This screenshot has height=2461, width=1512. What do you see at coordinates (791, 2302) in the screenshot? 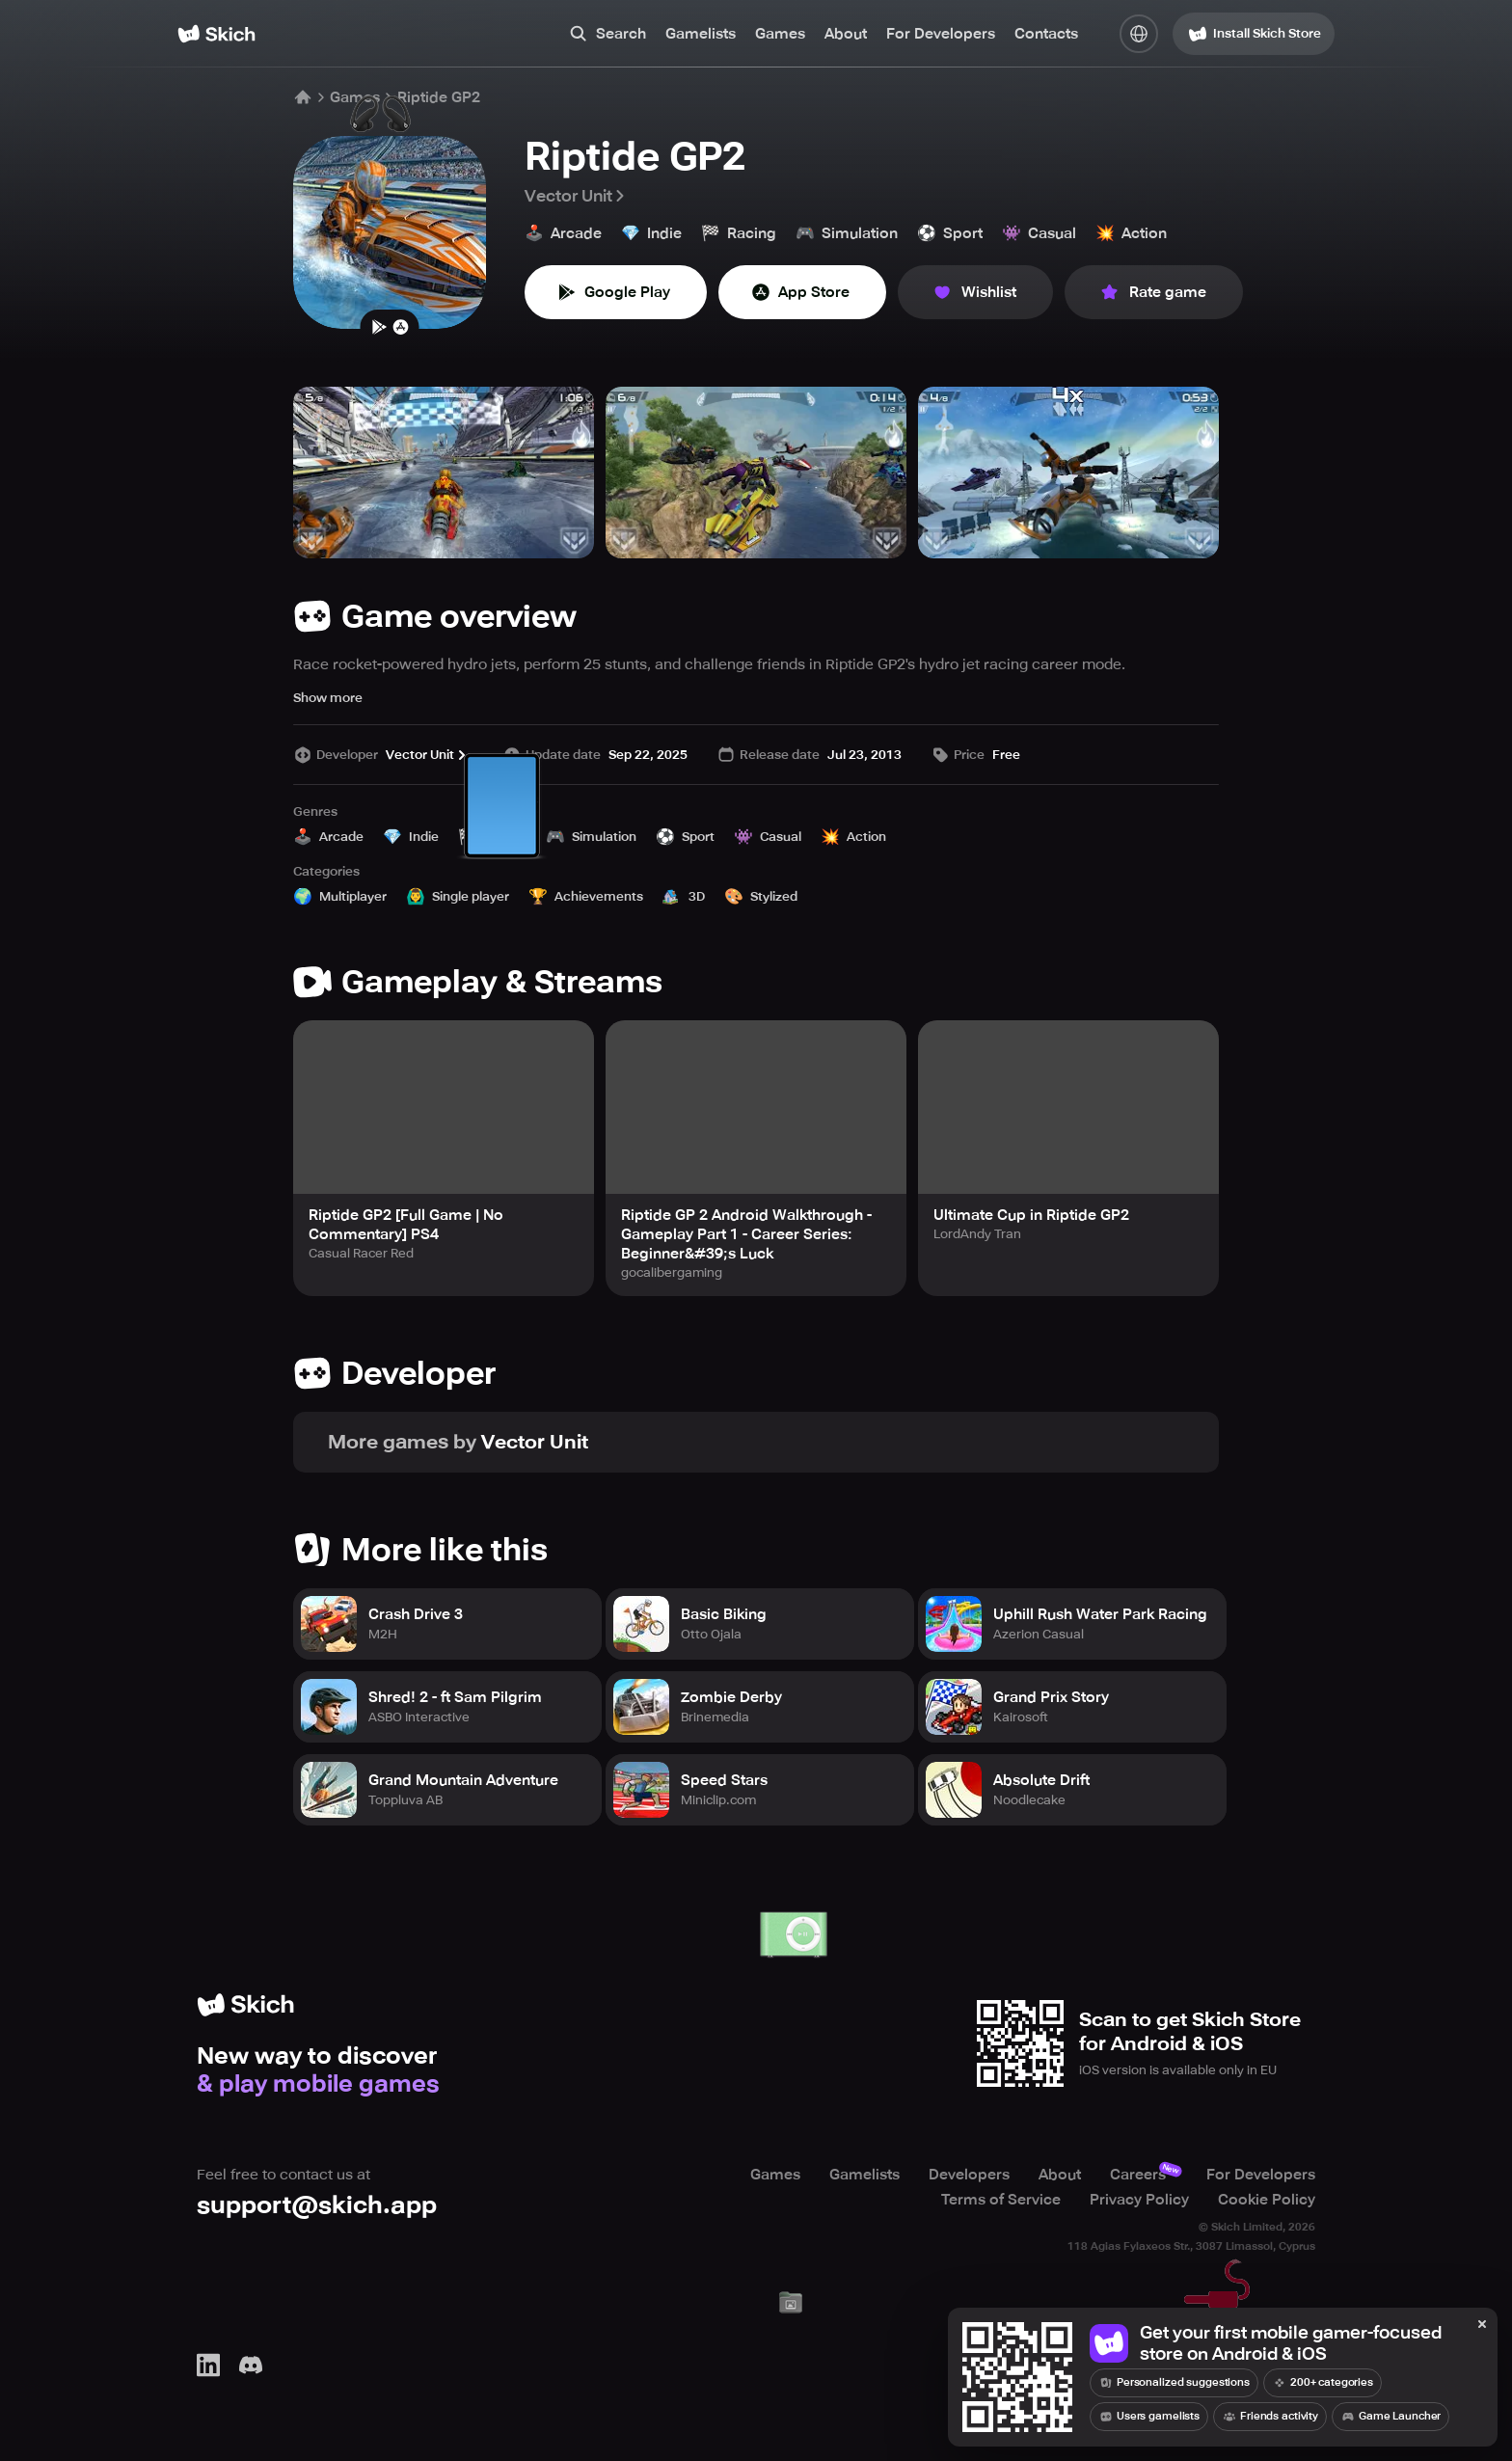
I see `open your pictures folder` at bounding box center [791, 2302].